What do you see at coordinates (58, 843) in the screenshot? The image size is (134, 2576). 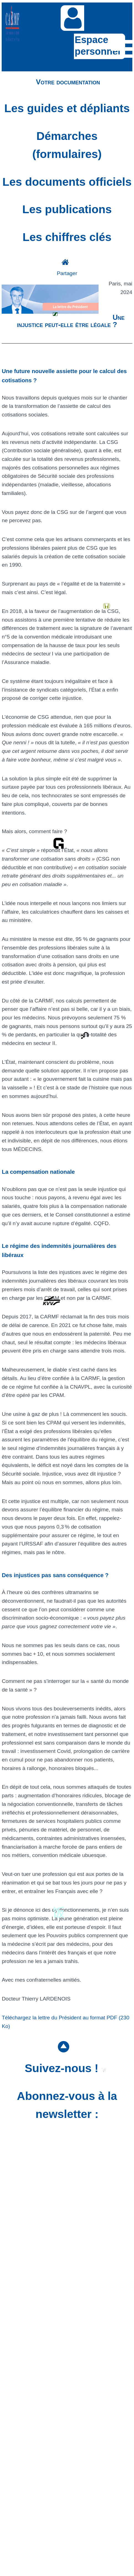 I see `Grid.ai company logo` at bounding box center [58, 843].